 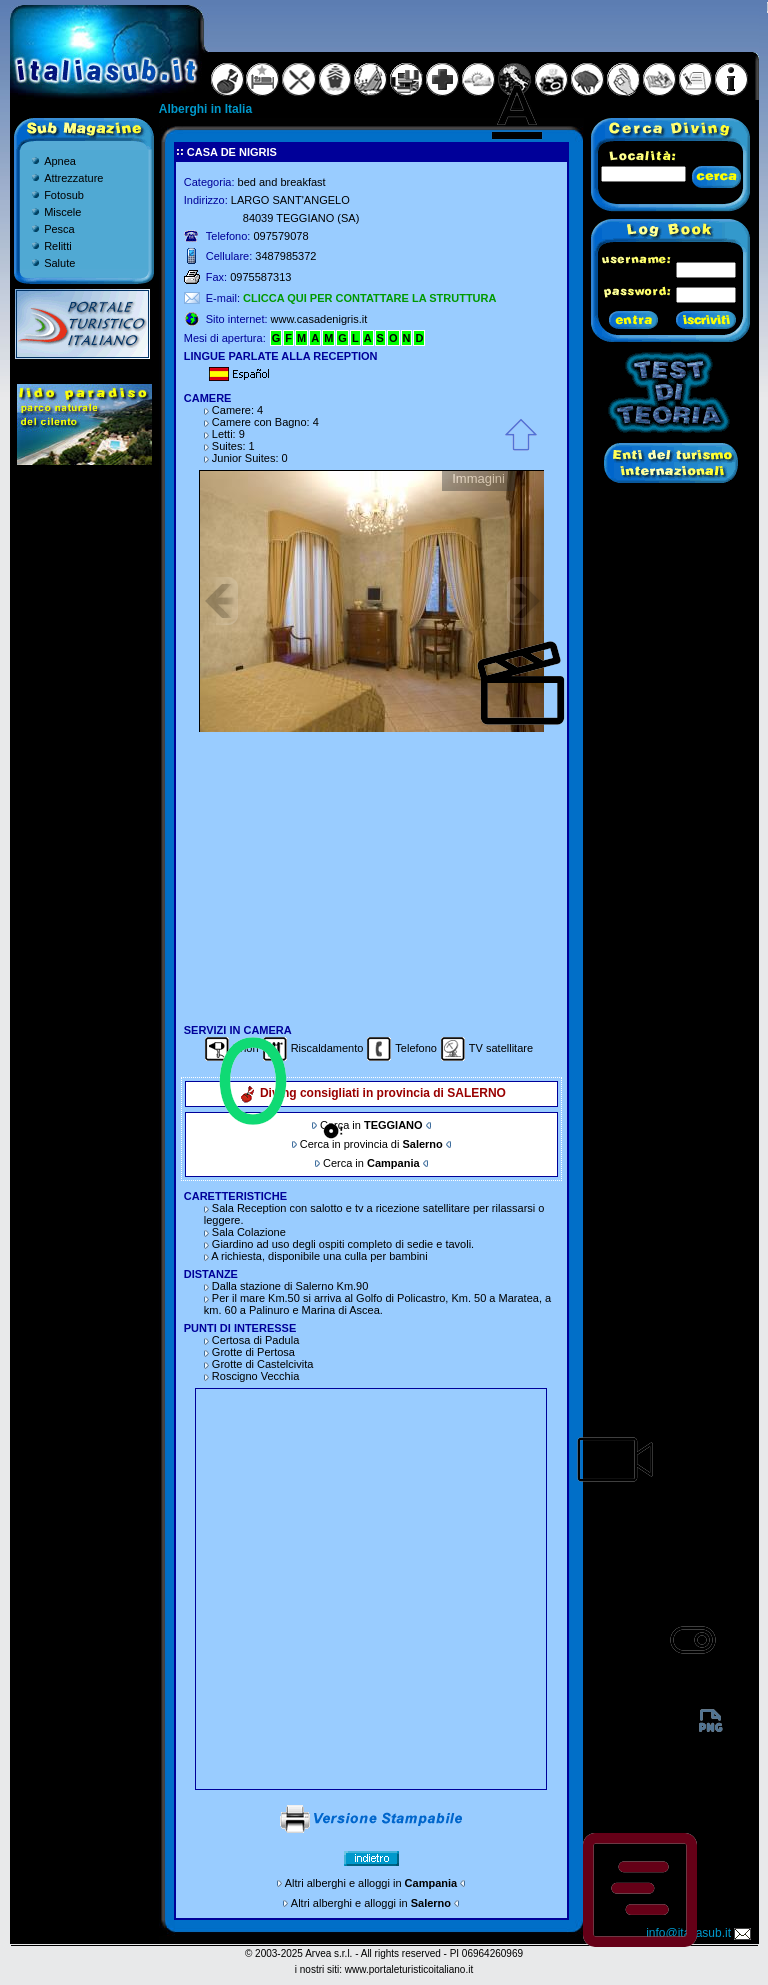 What do you see at coordinates (612, 1459) in the screenshot?
I see `start a video call` at bounding box center [612, 1459].